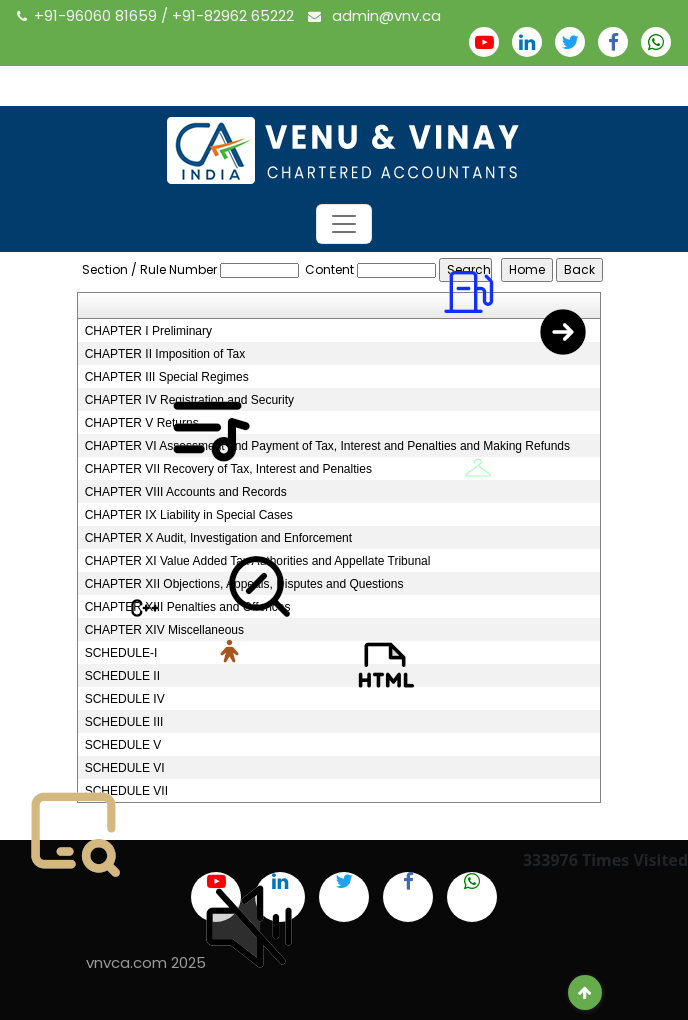 The width and height of the screenshot is (688, 1020). What do you see at coordinates (247, 926) in the screenshot?
I see `mute audio or sound` at bounding box center [247, 926].